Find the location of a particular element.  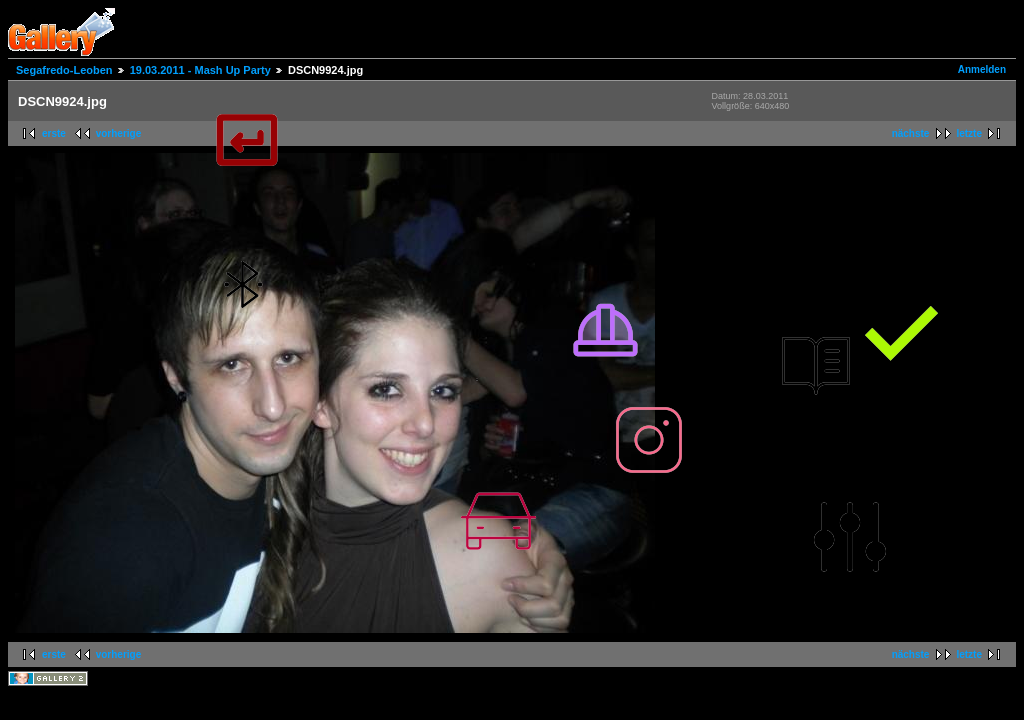

confirm or submit an action is located at coordinates (901, 331).